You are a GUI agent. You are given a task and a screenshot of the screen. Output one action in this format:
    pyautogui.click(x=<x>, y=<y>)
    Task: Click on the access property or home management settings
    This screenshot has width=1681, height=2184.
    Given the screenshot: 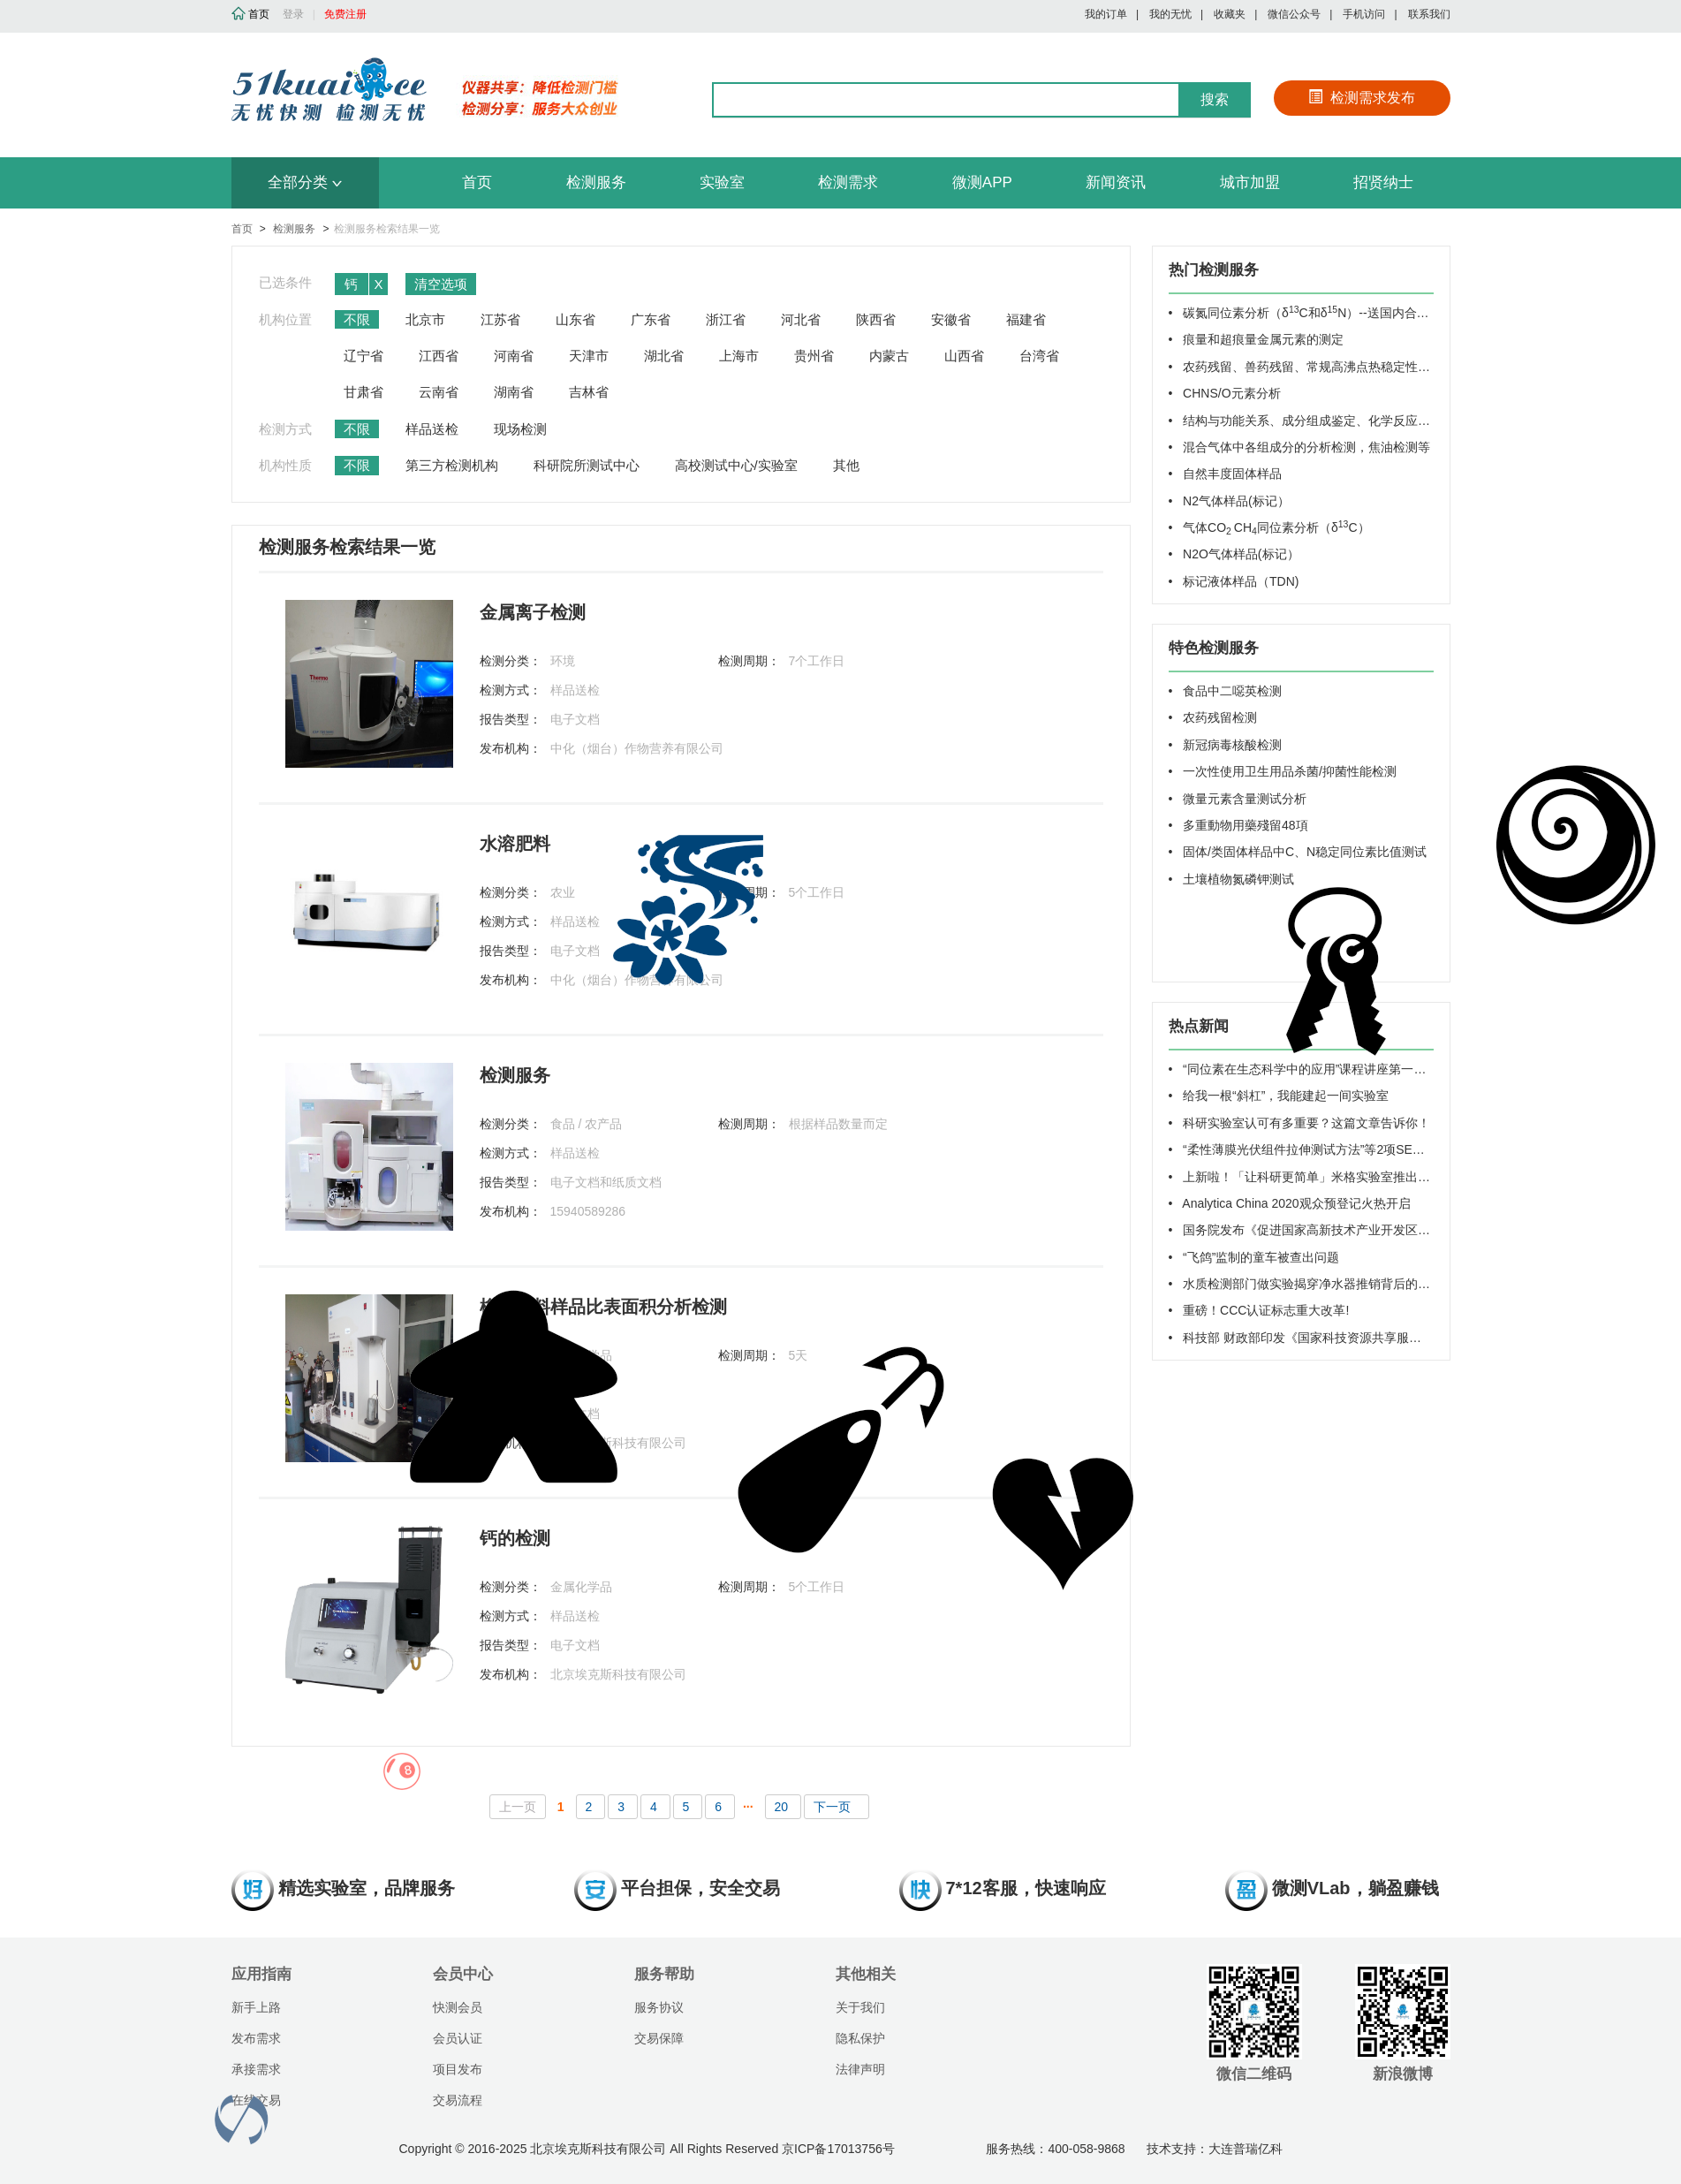 What is the action you would take?
    pyautogui.click(x=1336, y=971)
    